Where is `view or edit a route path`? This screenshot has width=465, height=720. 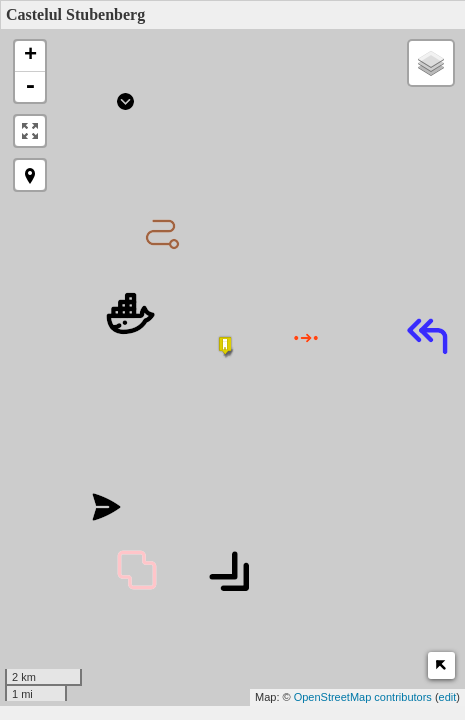 view or edit a route path is located at coordinates (162, 232).